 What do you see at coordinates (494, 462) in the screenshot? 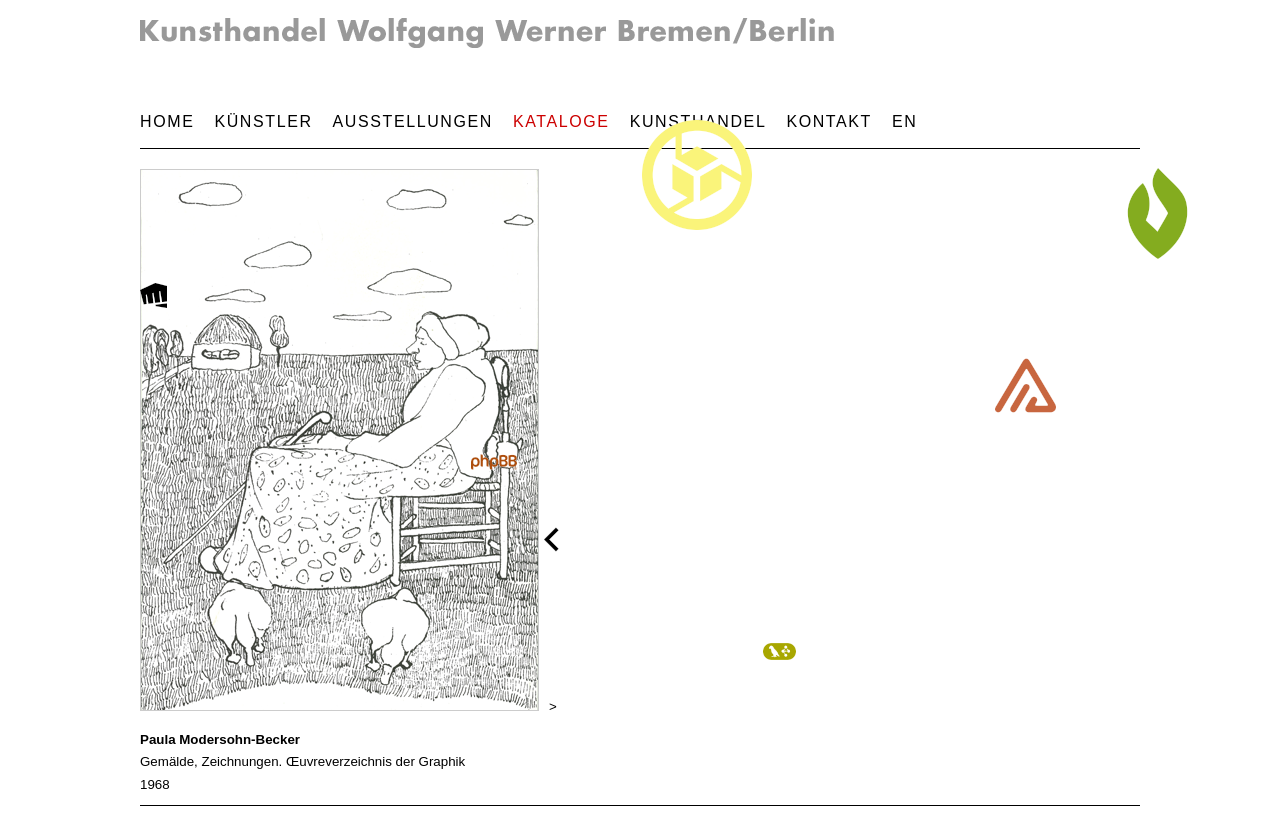
I see `visit phpBB forum software website` at bounding box center [494, 462].